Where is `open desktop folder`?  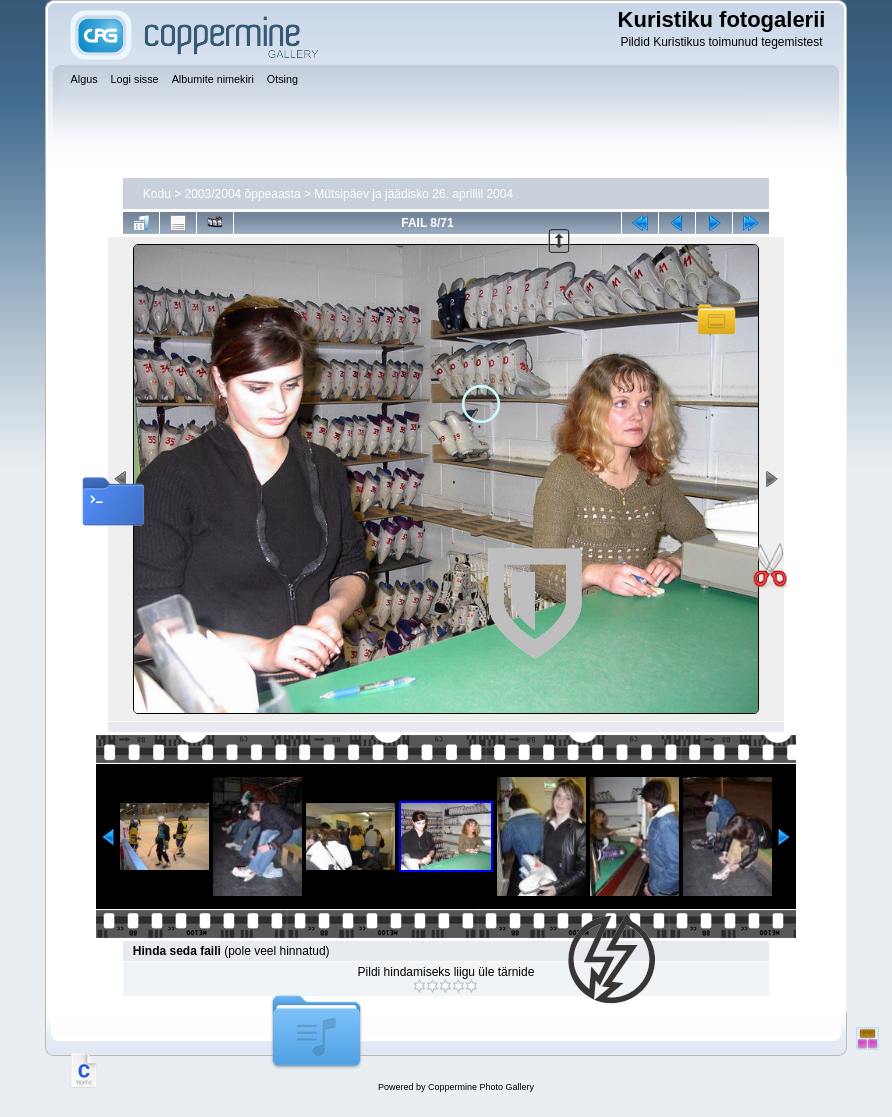
open desktop folder is located at coordinates (716, 319).